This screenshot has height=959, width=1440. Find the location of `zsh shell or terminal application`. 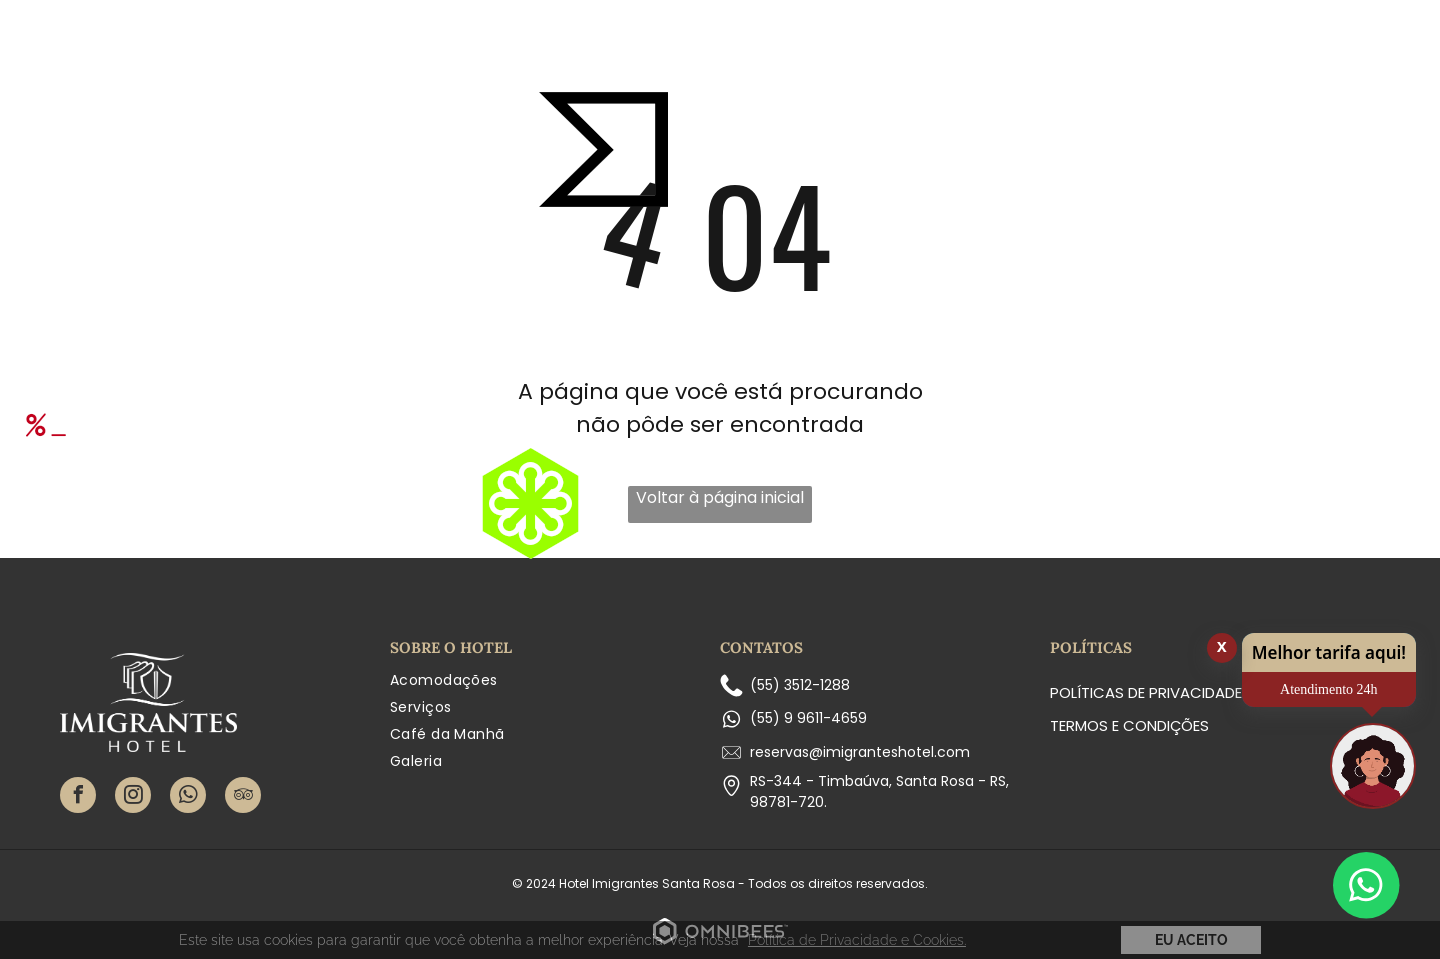

zsh shell or terminal application is located at coordinates (46, 425).